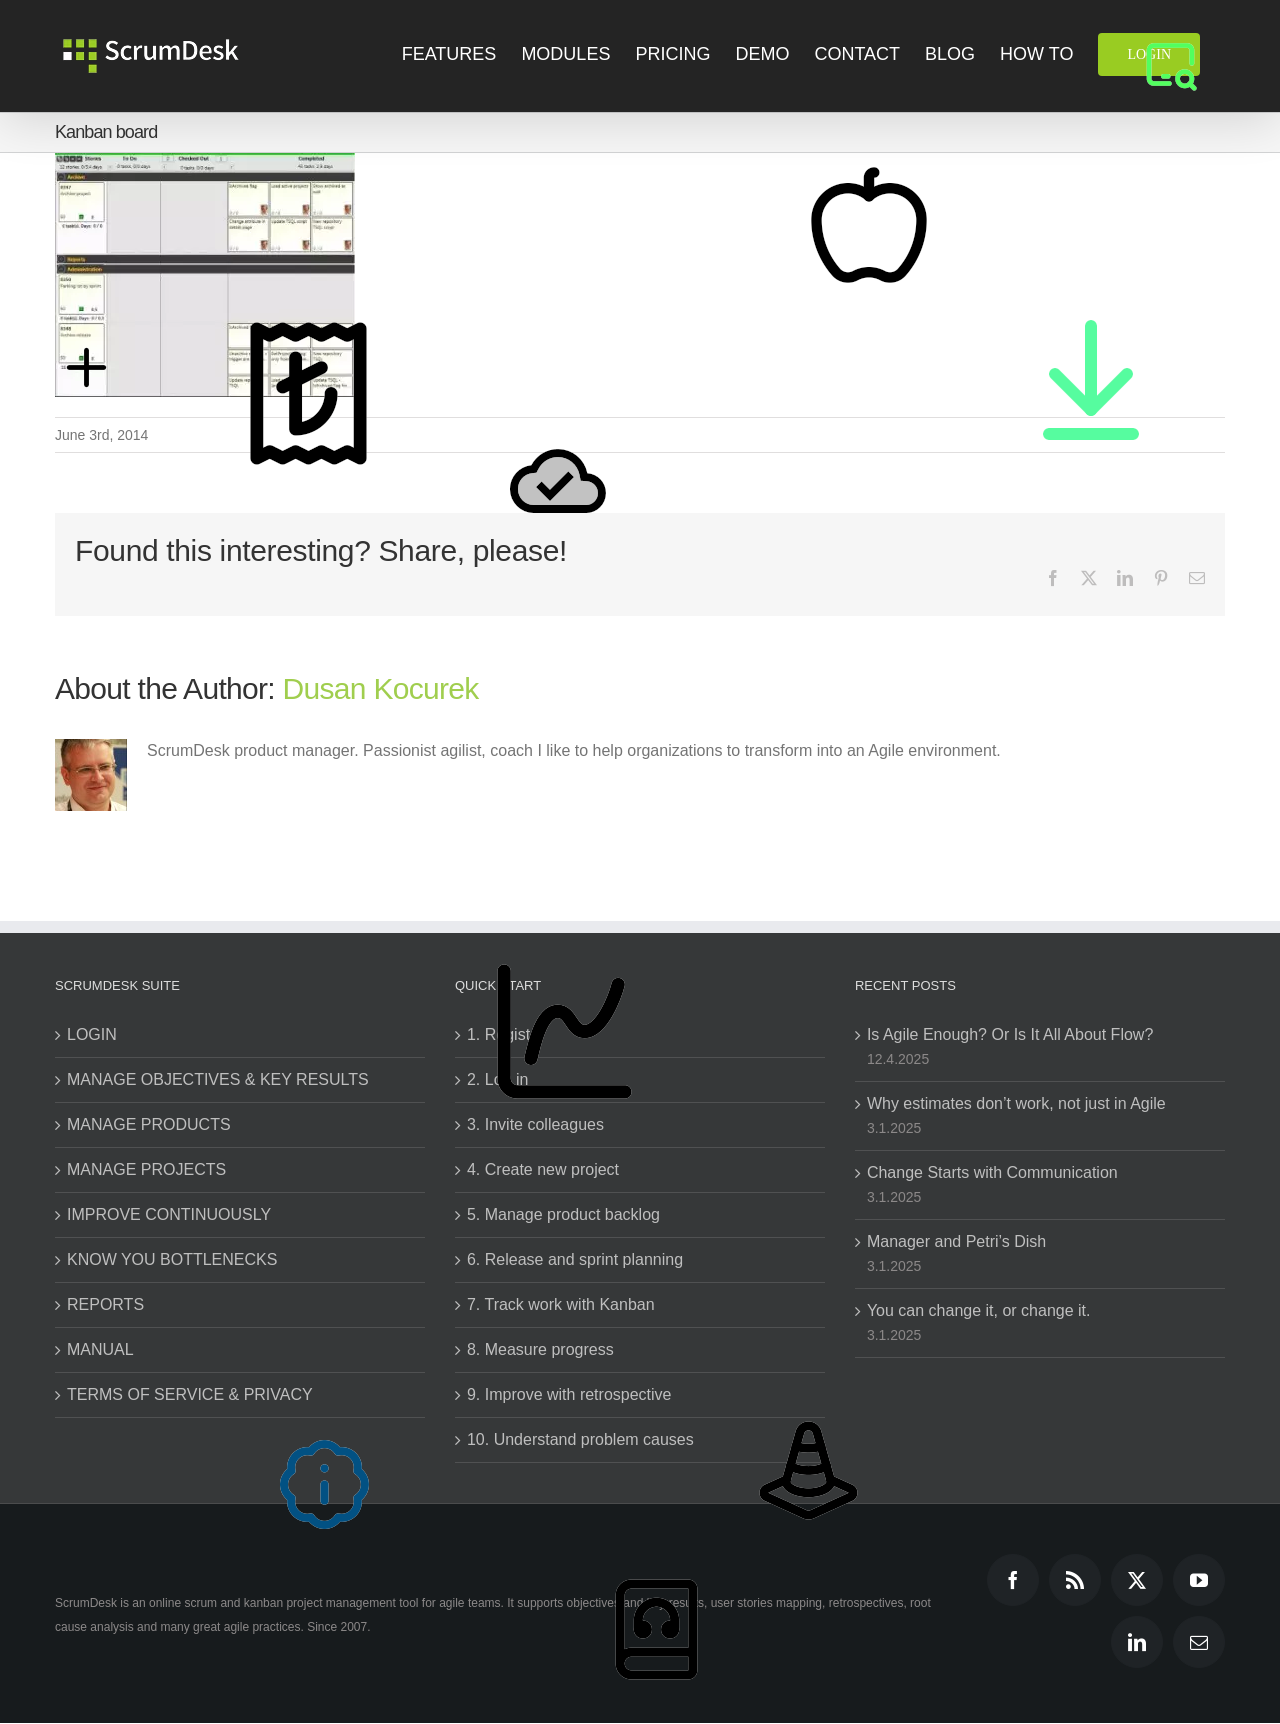  Describe the element at coordinates (308, 393) in the screenshot. I see `view receipt or transaction in turkish lira` at that location.